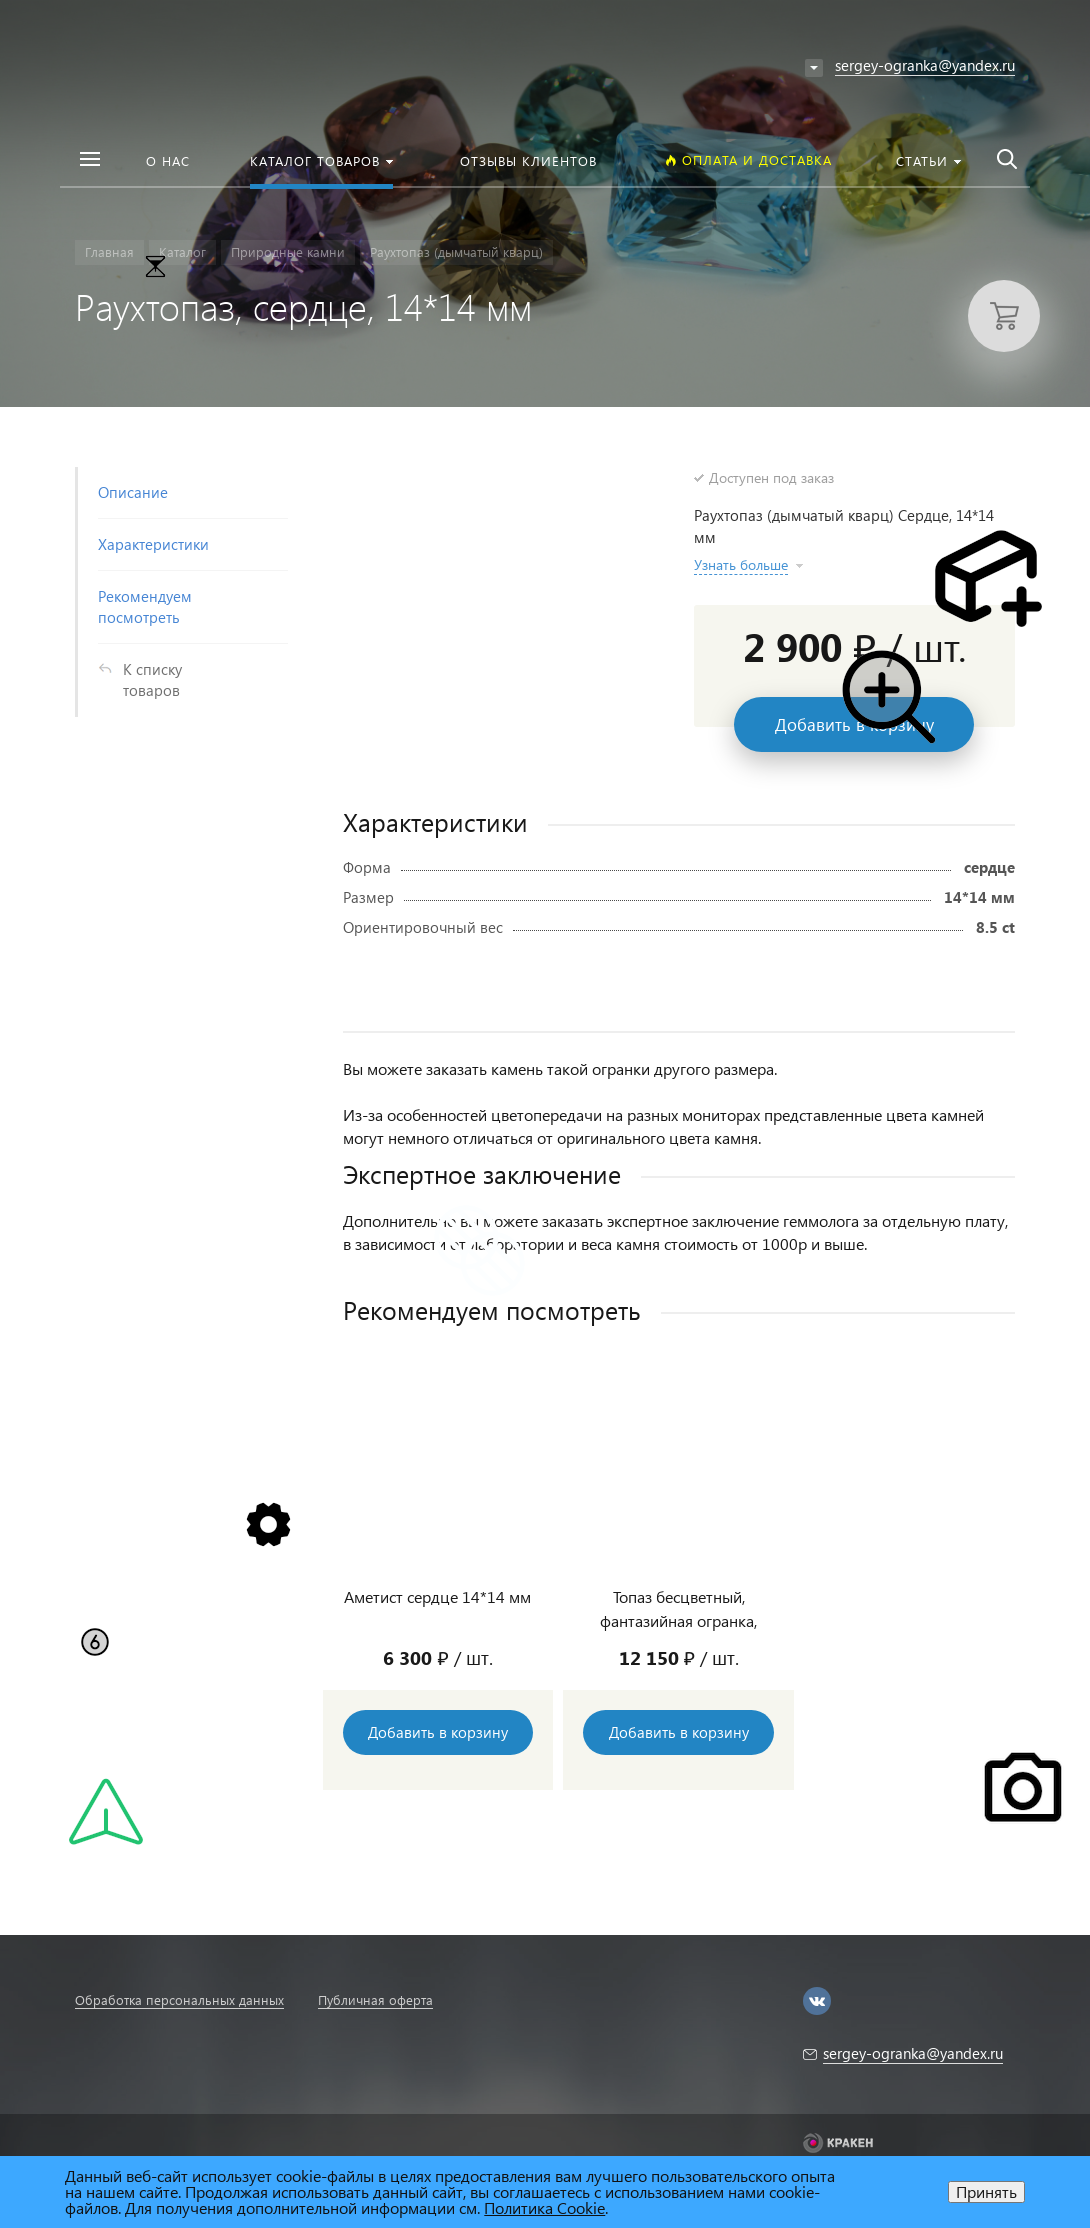  I want to click on indicates a process is in progress or loading, so click(155, 266).